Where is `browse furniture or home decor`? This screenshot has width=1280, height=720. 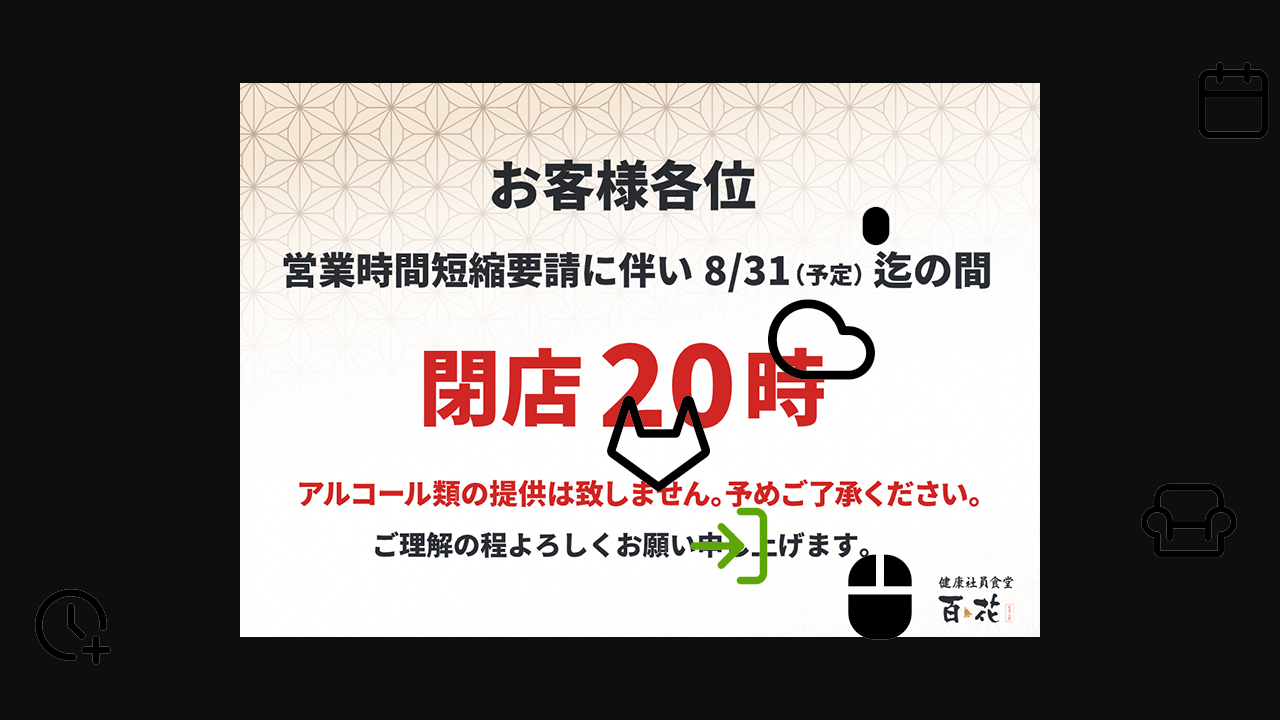
browse furniture or home decor is located at coordinates (1189, 522).